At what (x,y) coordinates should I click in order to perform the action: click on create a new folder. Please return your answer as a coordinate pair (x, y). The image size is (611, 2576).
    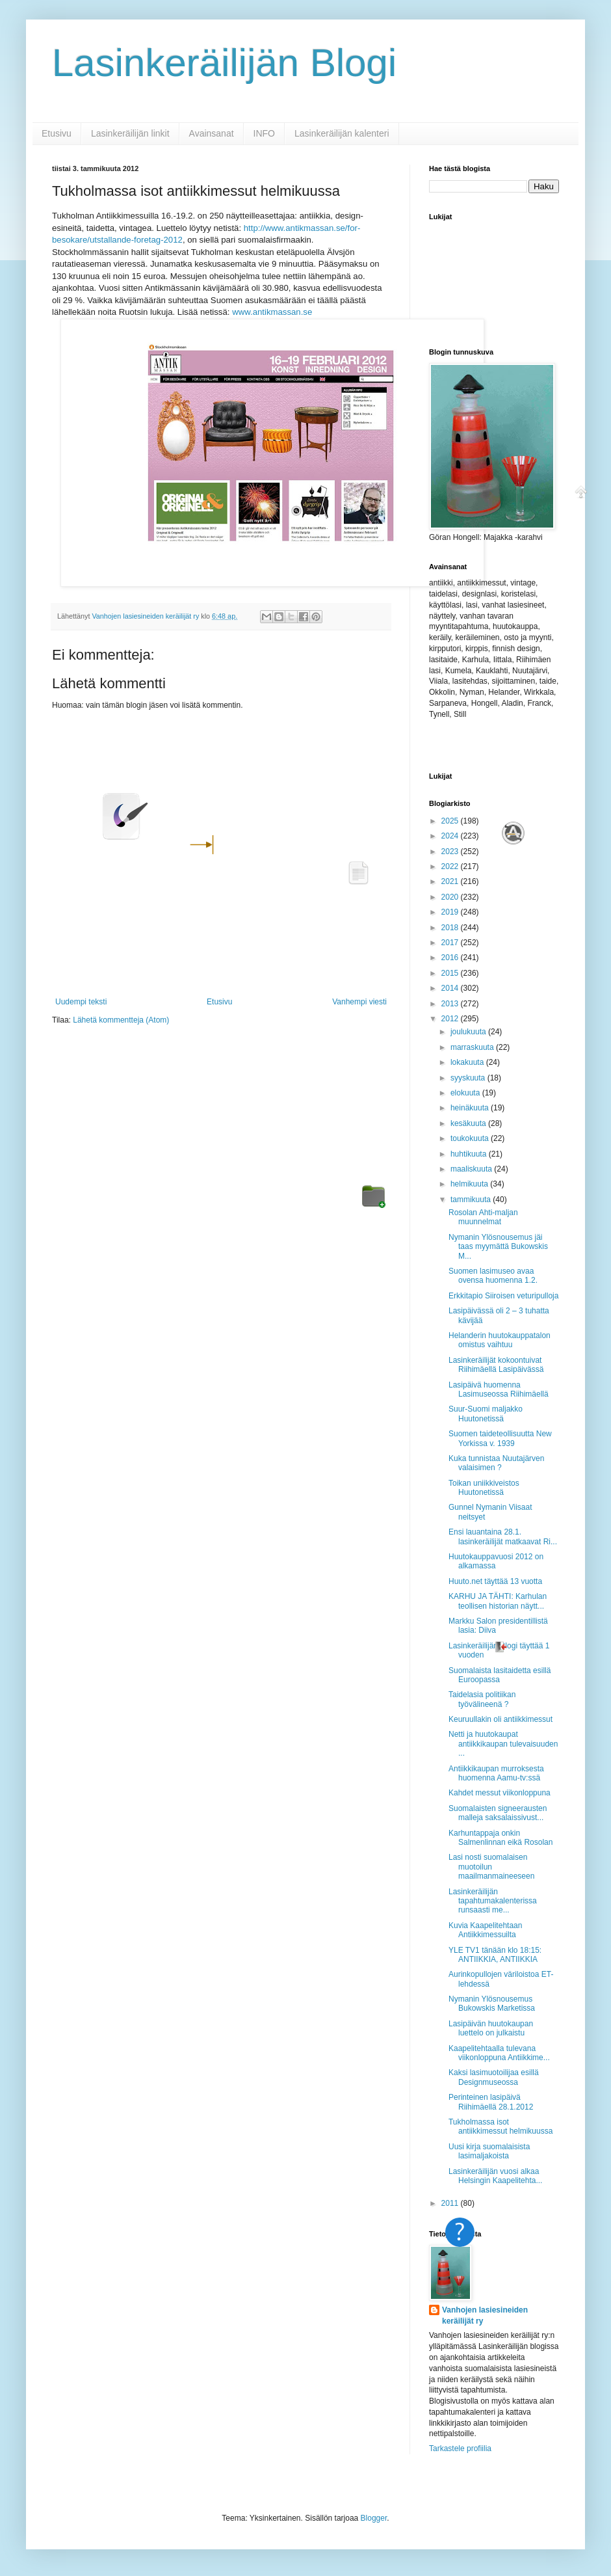
    Looking at the image, I should click on (373, 1196).